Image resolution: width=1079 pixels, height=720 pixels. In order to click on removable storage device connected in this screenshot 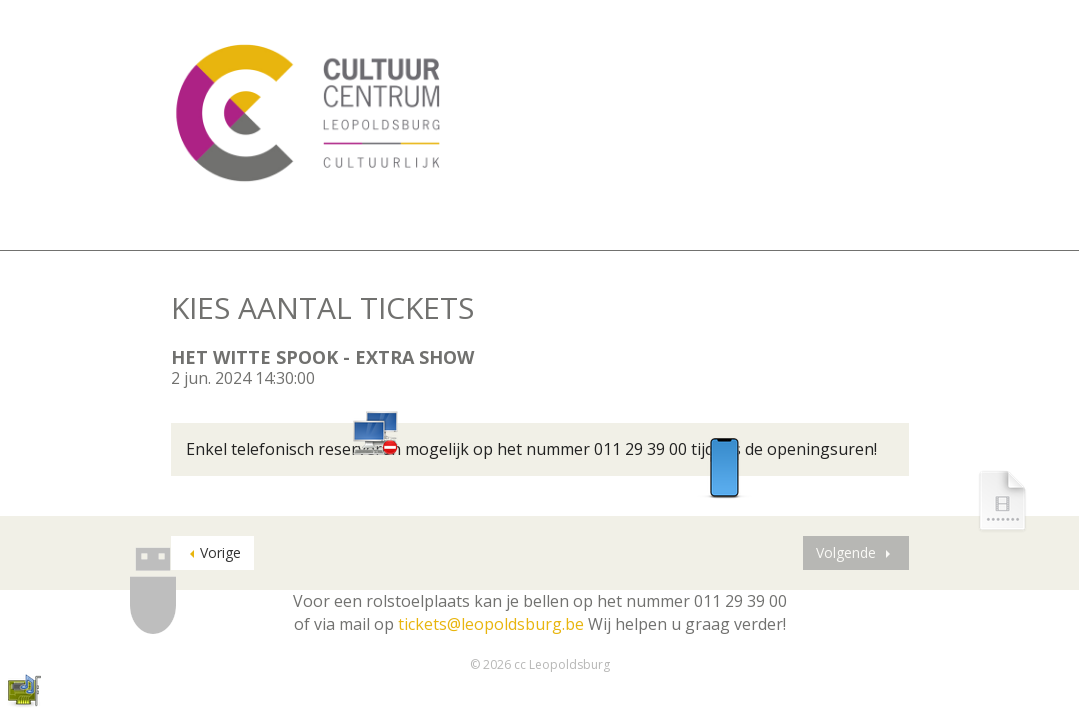, I will do `click(153, 588)`.